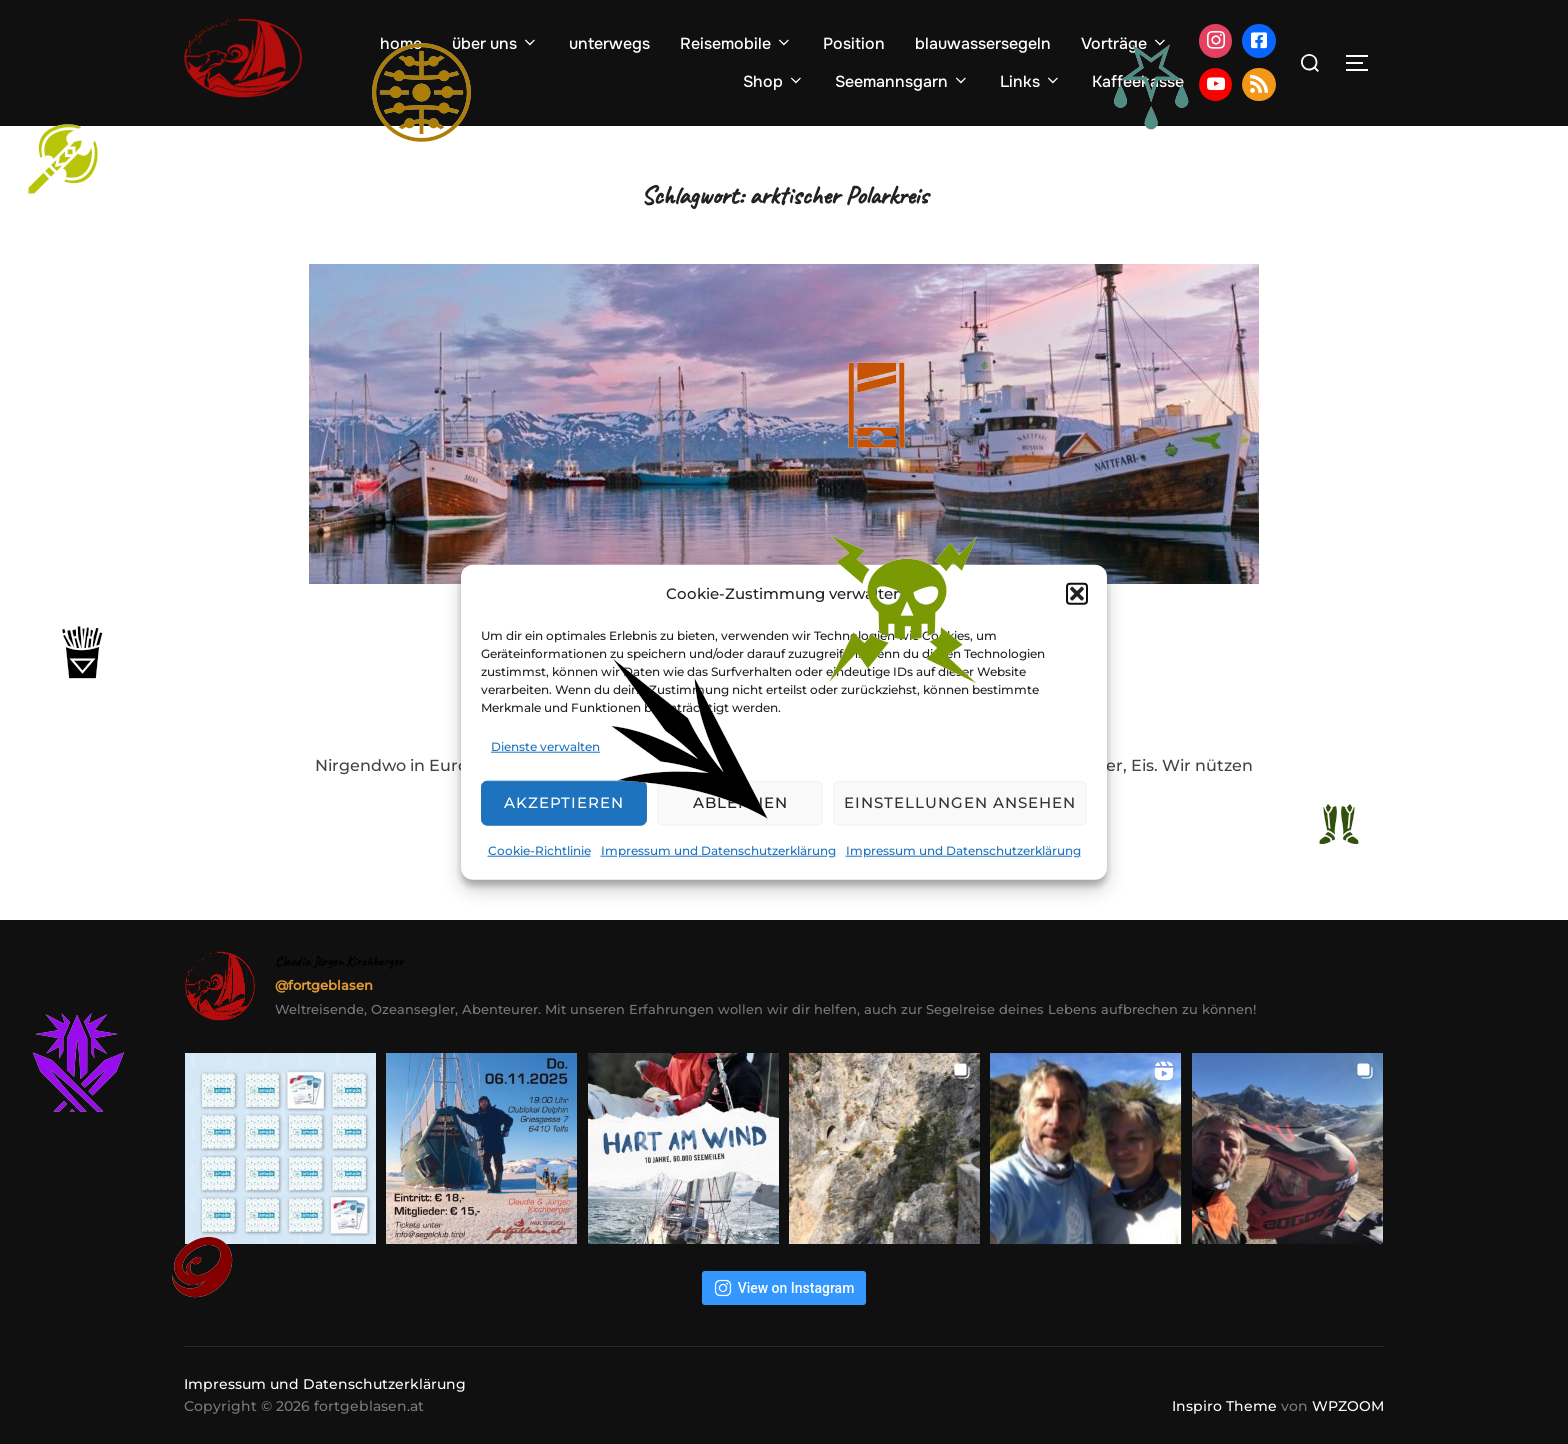 The height and width of the screenshot is (1444, 1568). Describe the element at coordinates (902, 608) in the screenshot. I see `indicates a powerful attack or special ability` at that location.